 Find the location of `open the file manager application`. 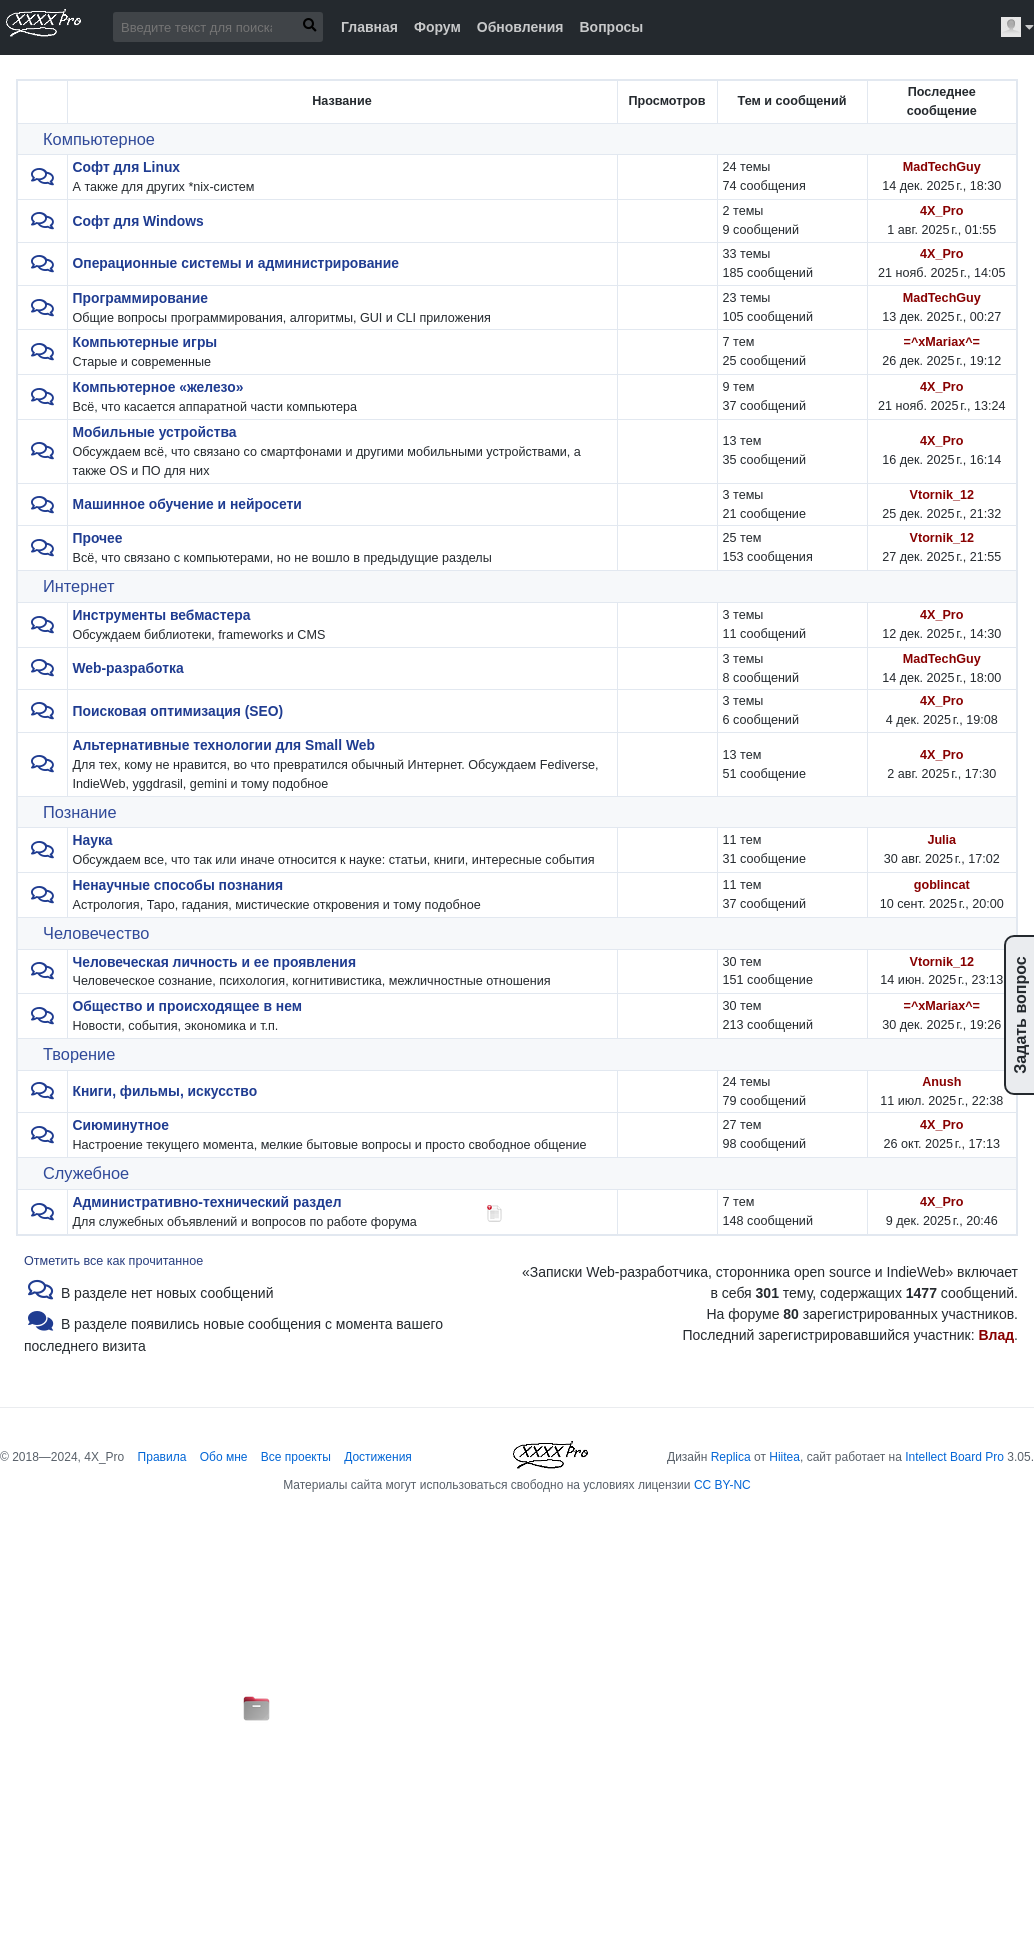

open the file manager application is located at coordinates (256, 1708).